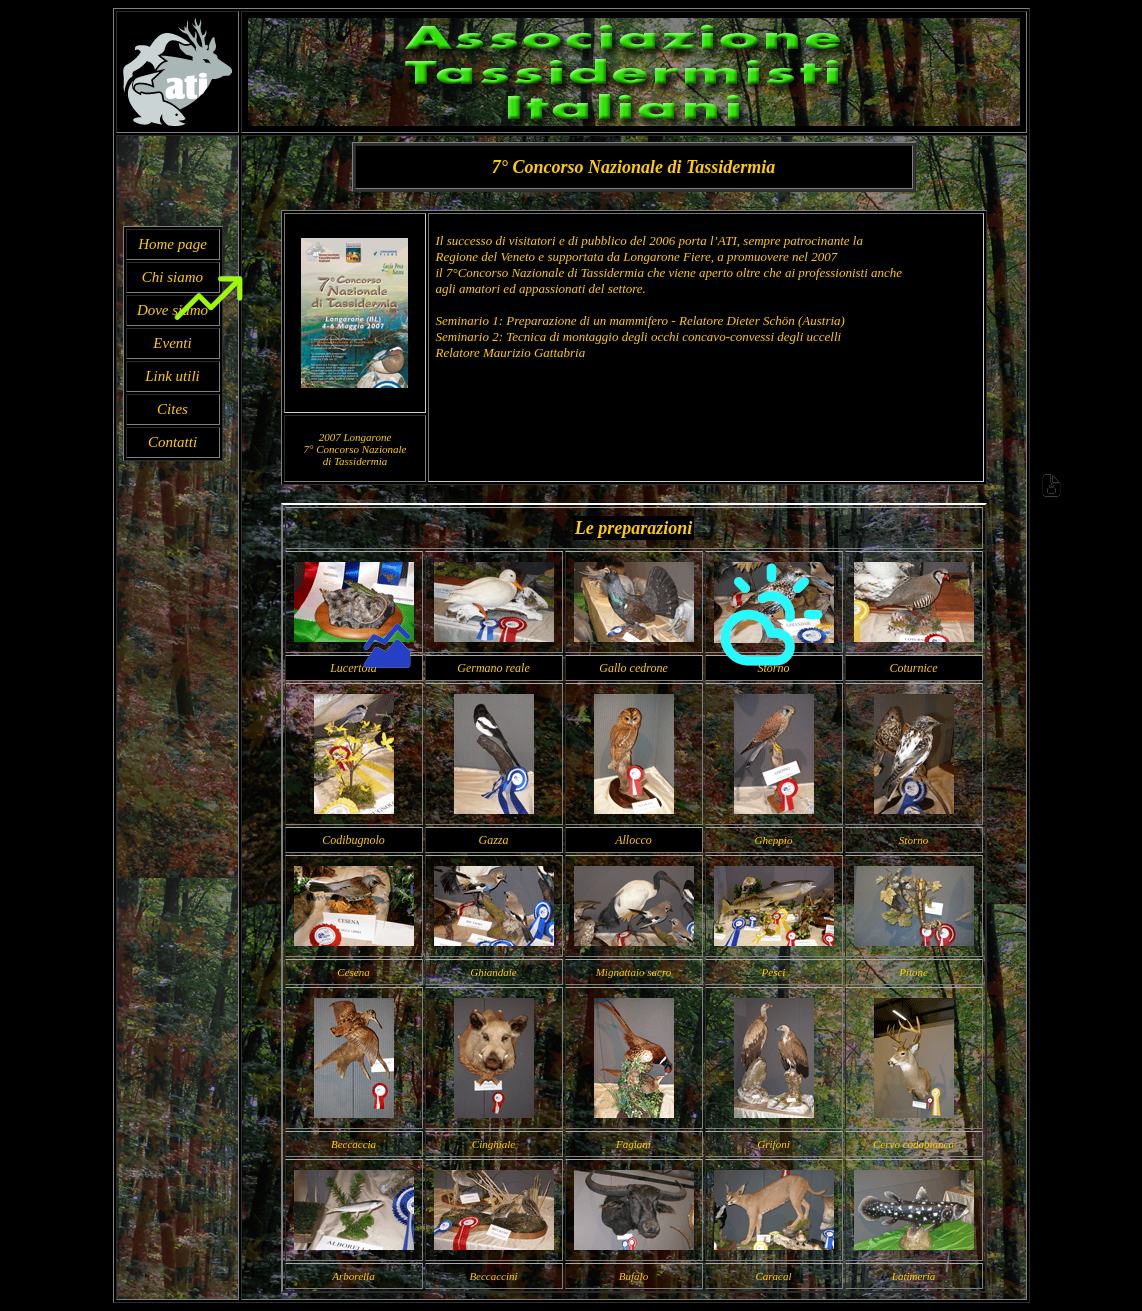 The width and height of the screenshot is (1142, 1311). I want to click on view trending or popular content, so click(208, 300).